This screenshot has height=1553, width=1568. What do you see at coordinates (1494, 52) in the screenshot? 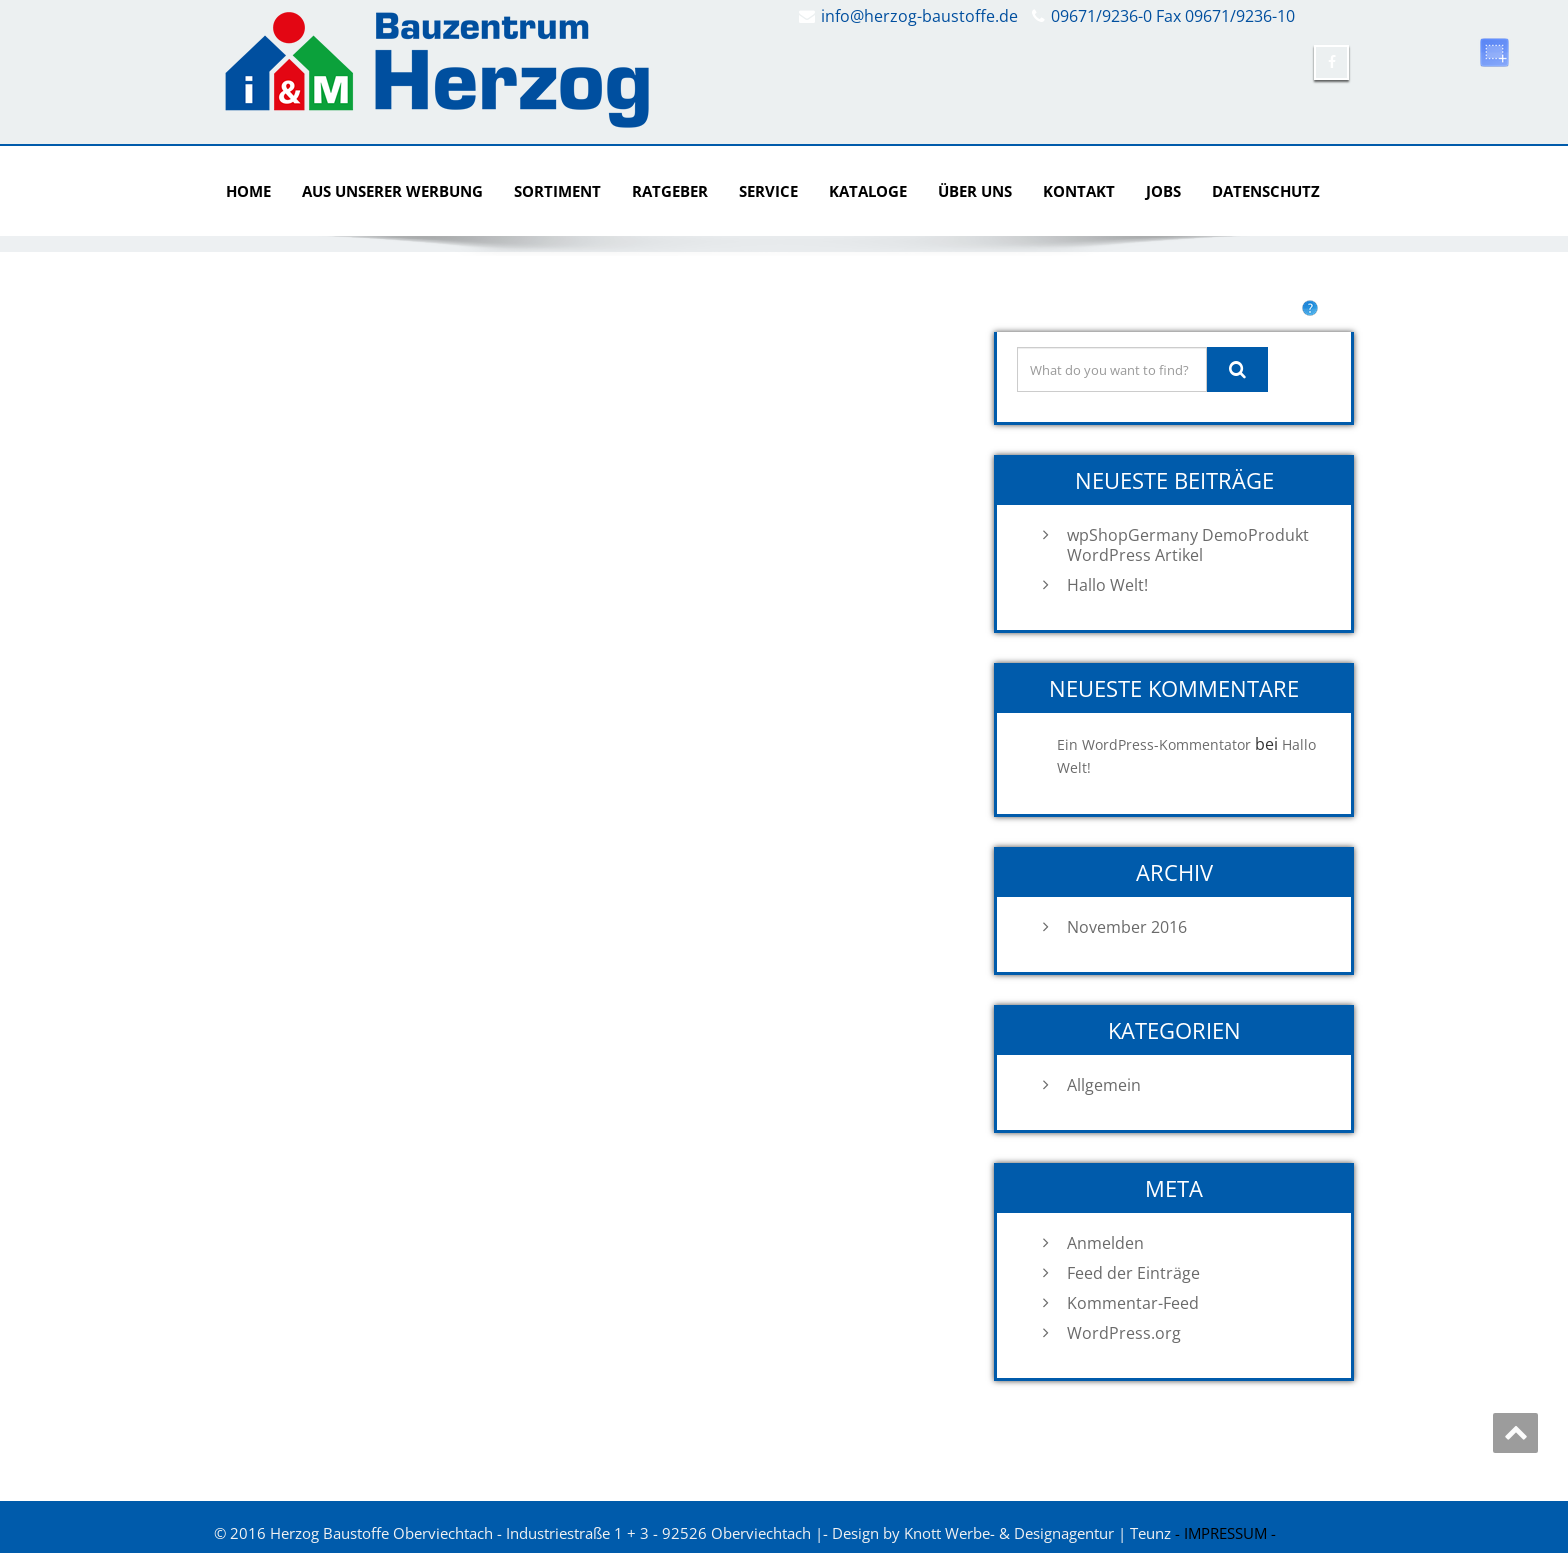
I see `open the screenshot tool` at bounding box center [1494, 52].